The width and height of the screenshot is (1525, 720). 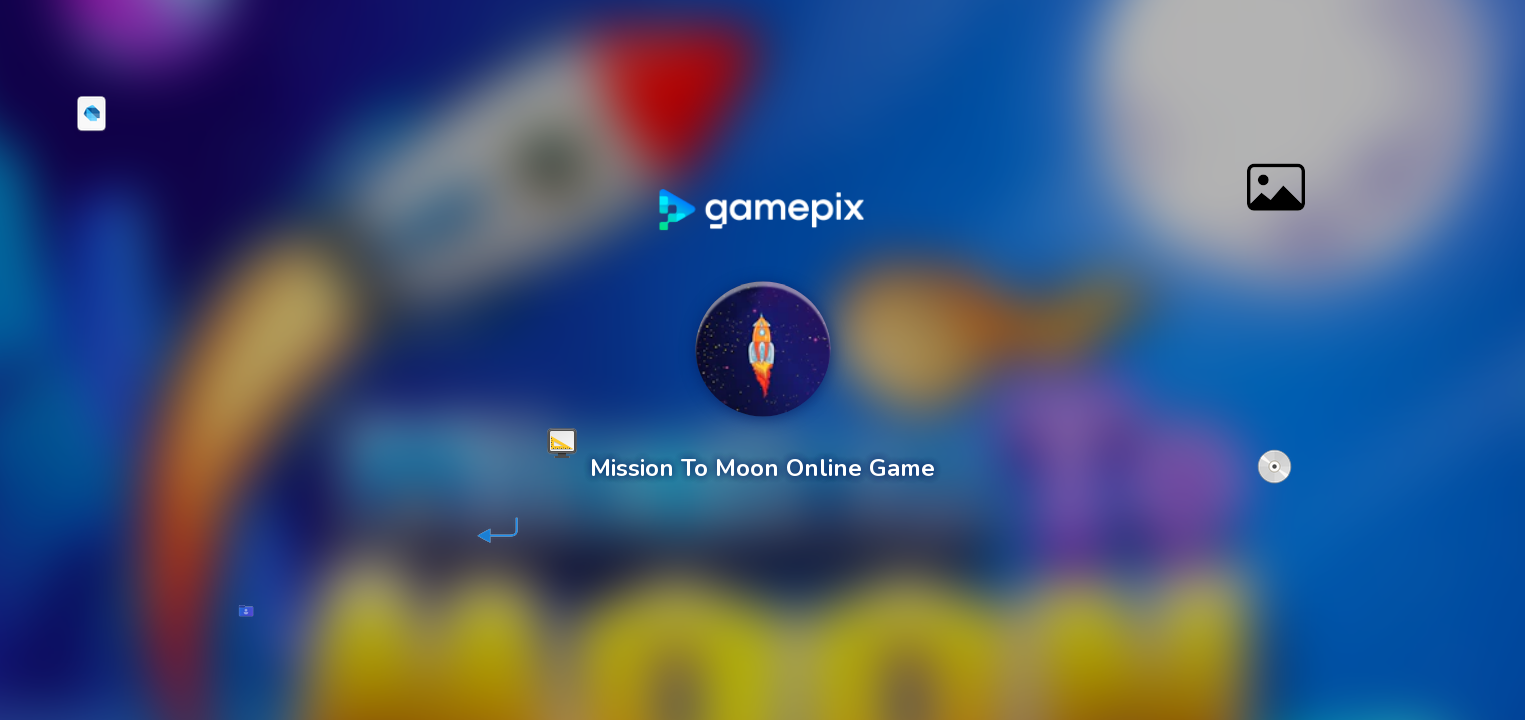 What do you see at coordinates (1276, 189) in the screenshot?
I see `preview image or photo settings` at bounding box center [1276, 189].